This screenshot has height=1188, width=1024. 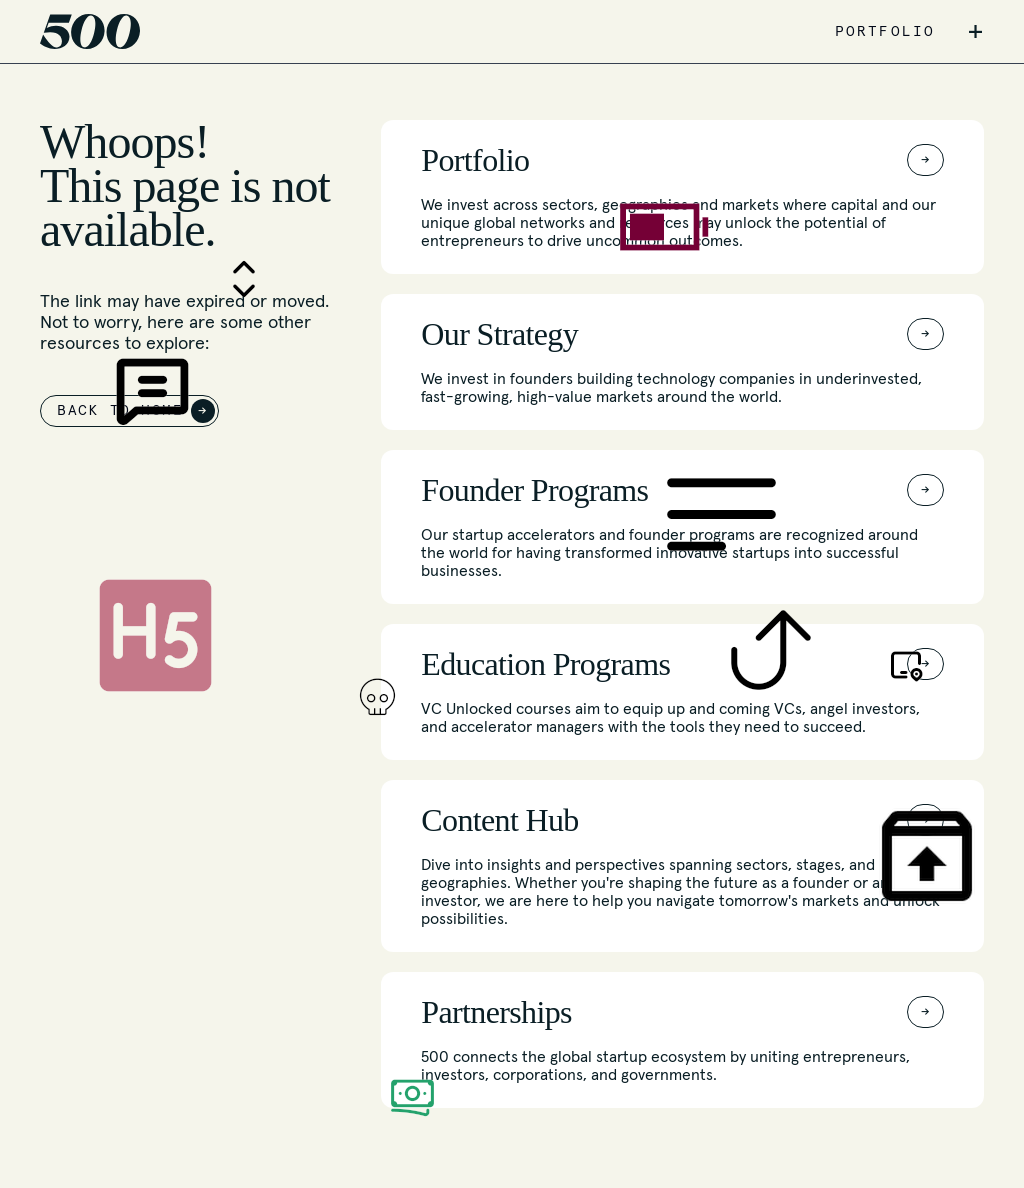 What do you see at coordinates (771, 650) in the screenshot?
I see `go back or return to previous state` at bounding box center [771, 650].